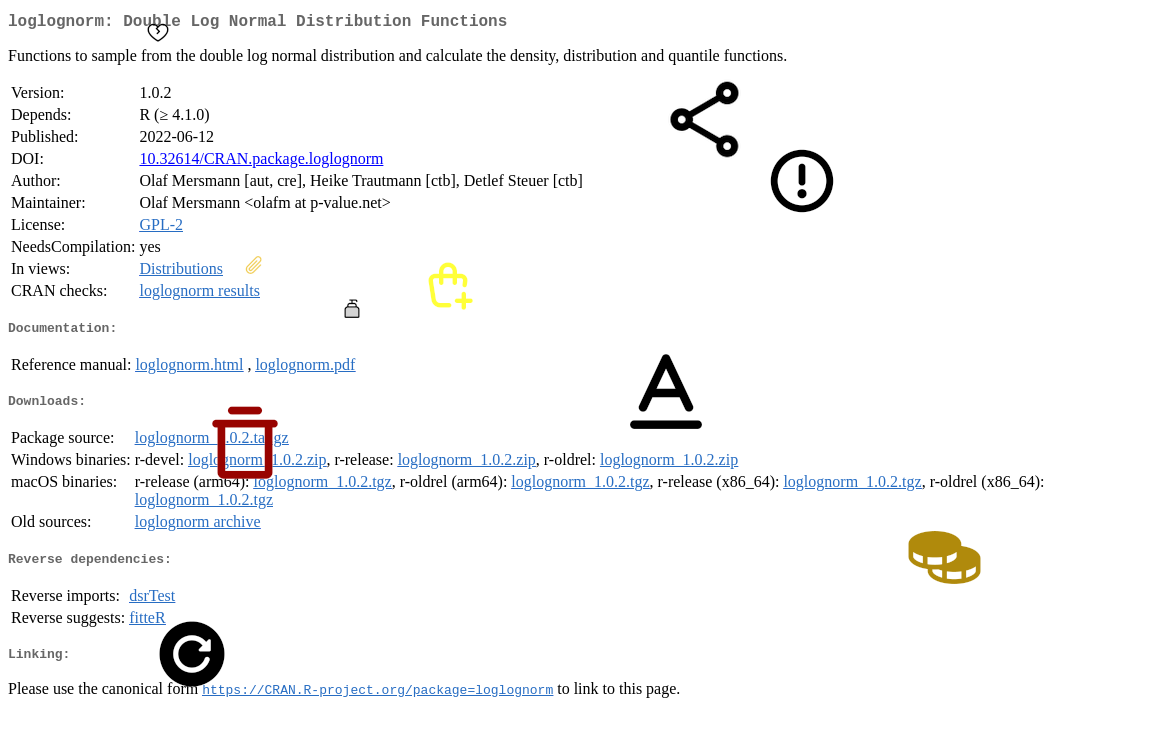  I want to click on remove from favorites, so click(158, 32).